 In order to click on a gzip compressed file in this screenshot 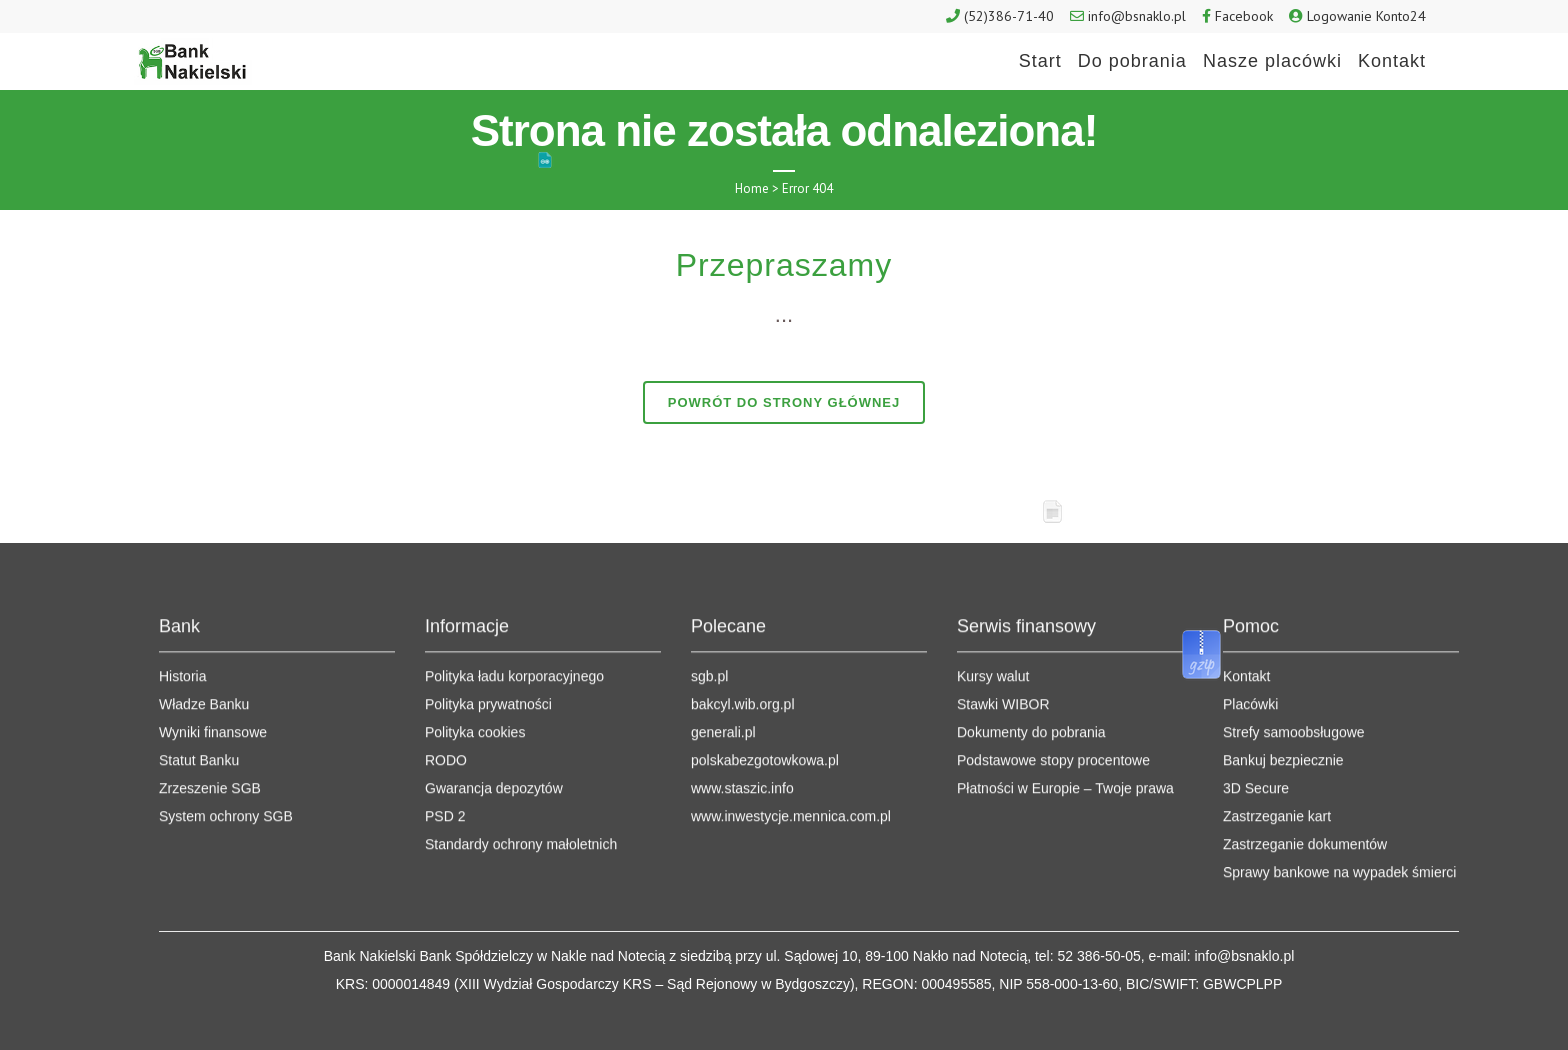, I will do `click(1201, 654)`.